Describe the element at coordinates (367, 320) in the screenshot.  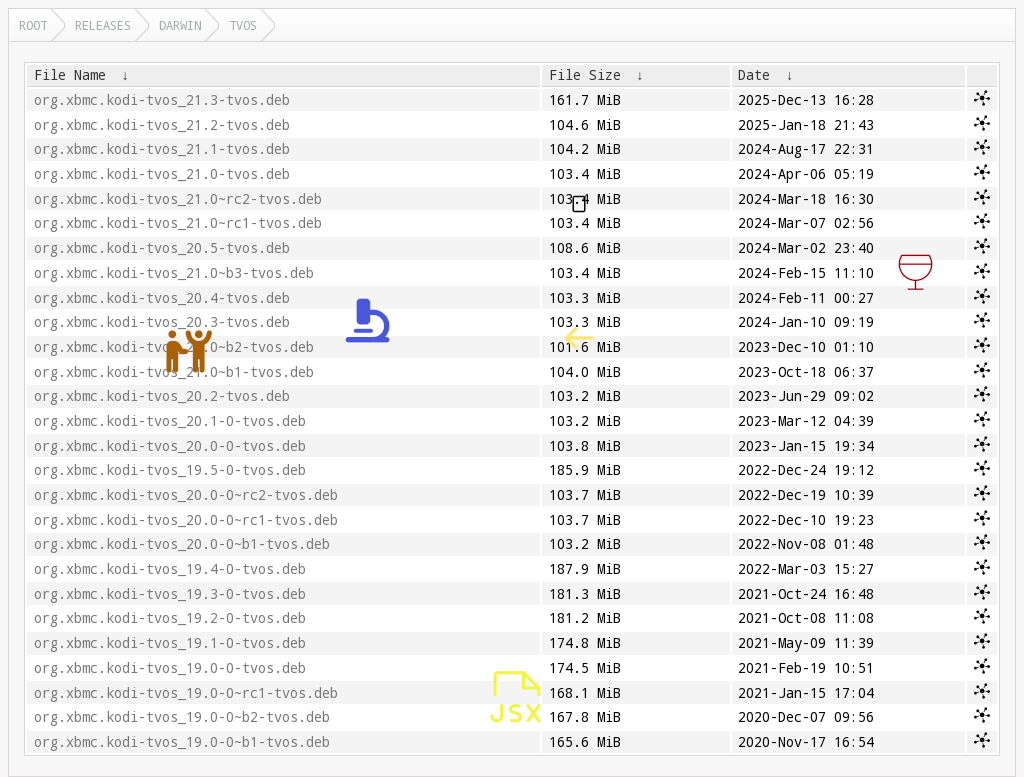
I see `access scientific or laboratory tools` at that location.